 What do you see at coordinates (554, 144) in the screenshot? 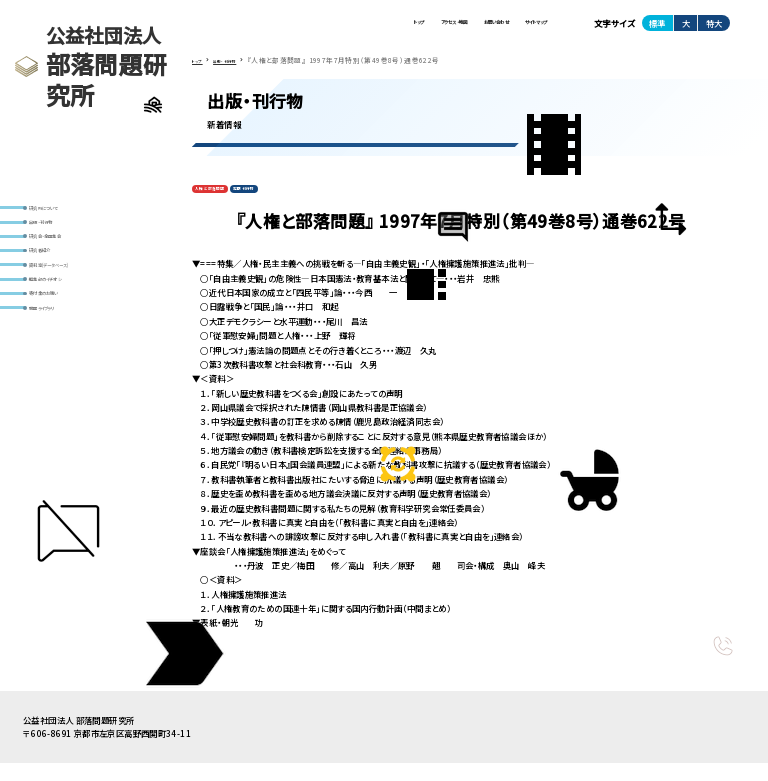
I see `browse local movies or theaters nearby` at bounding box center [554, 144].